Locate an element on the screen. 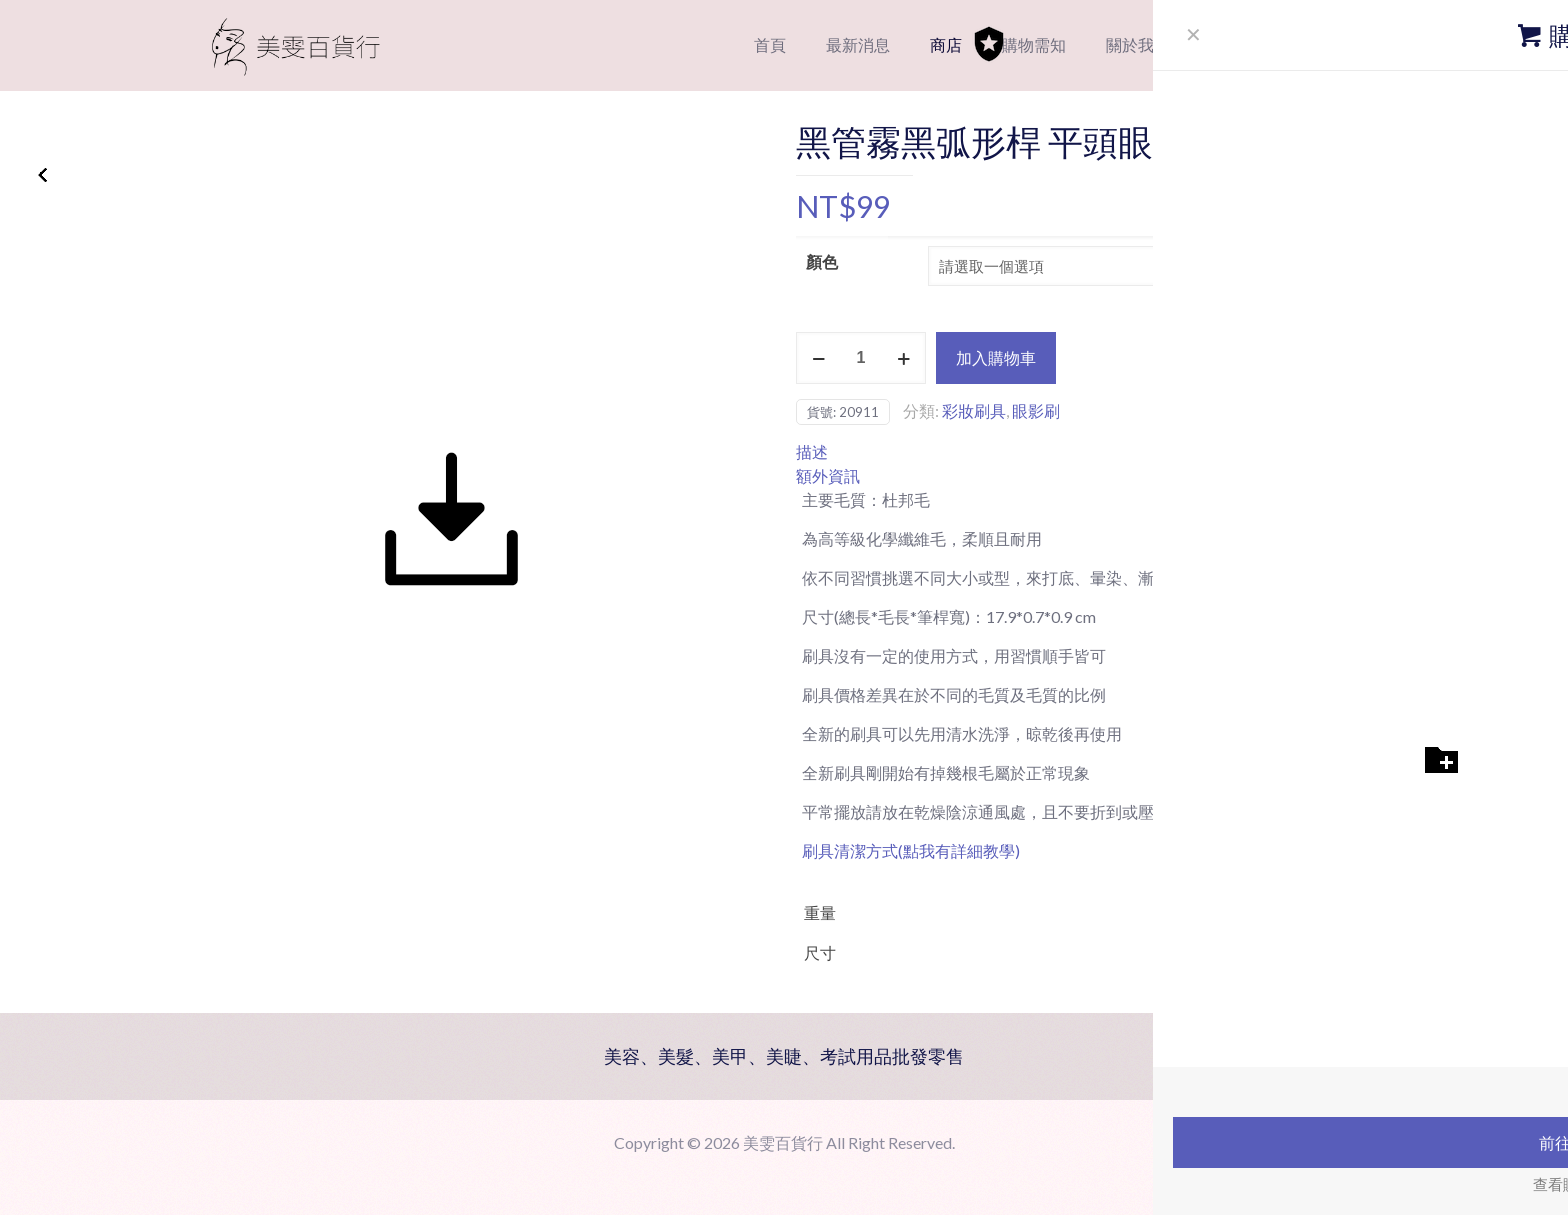 The height and width of the screenshot is (1215, 1568). download a file to your device is located at coordinates (451, 524).